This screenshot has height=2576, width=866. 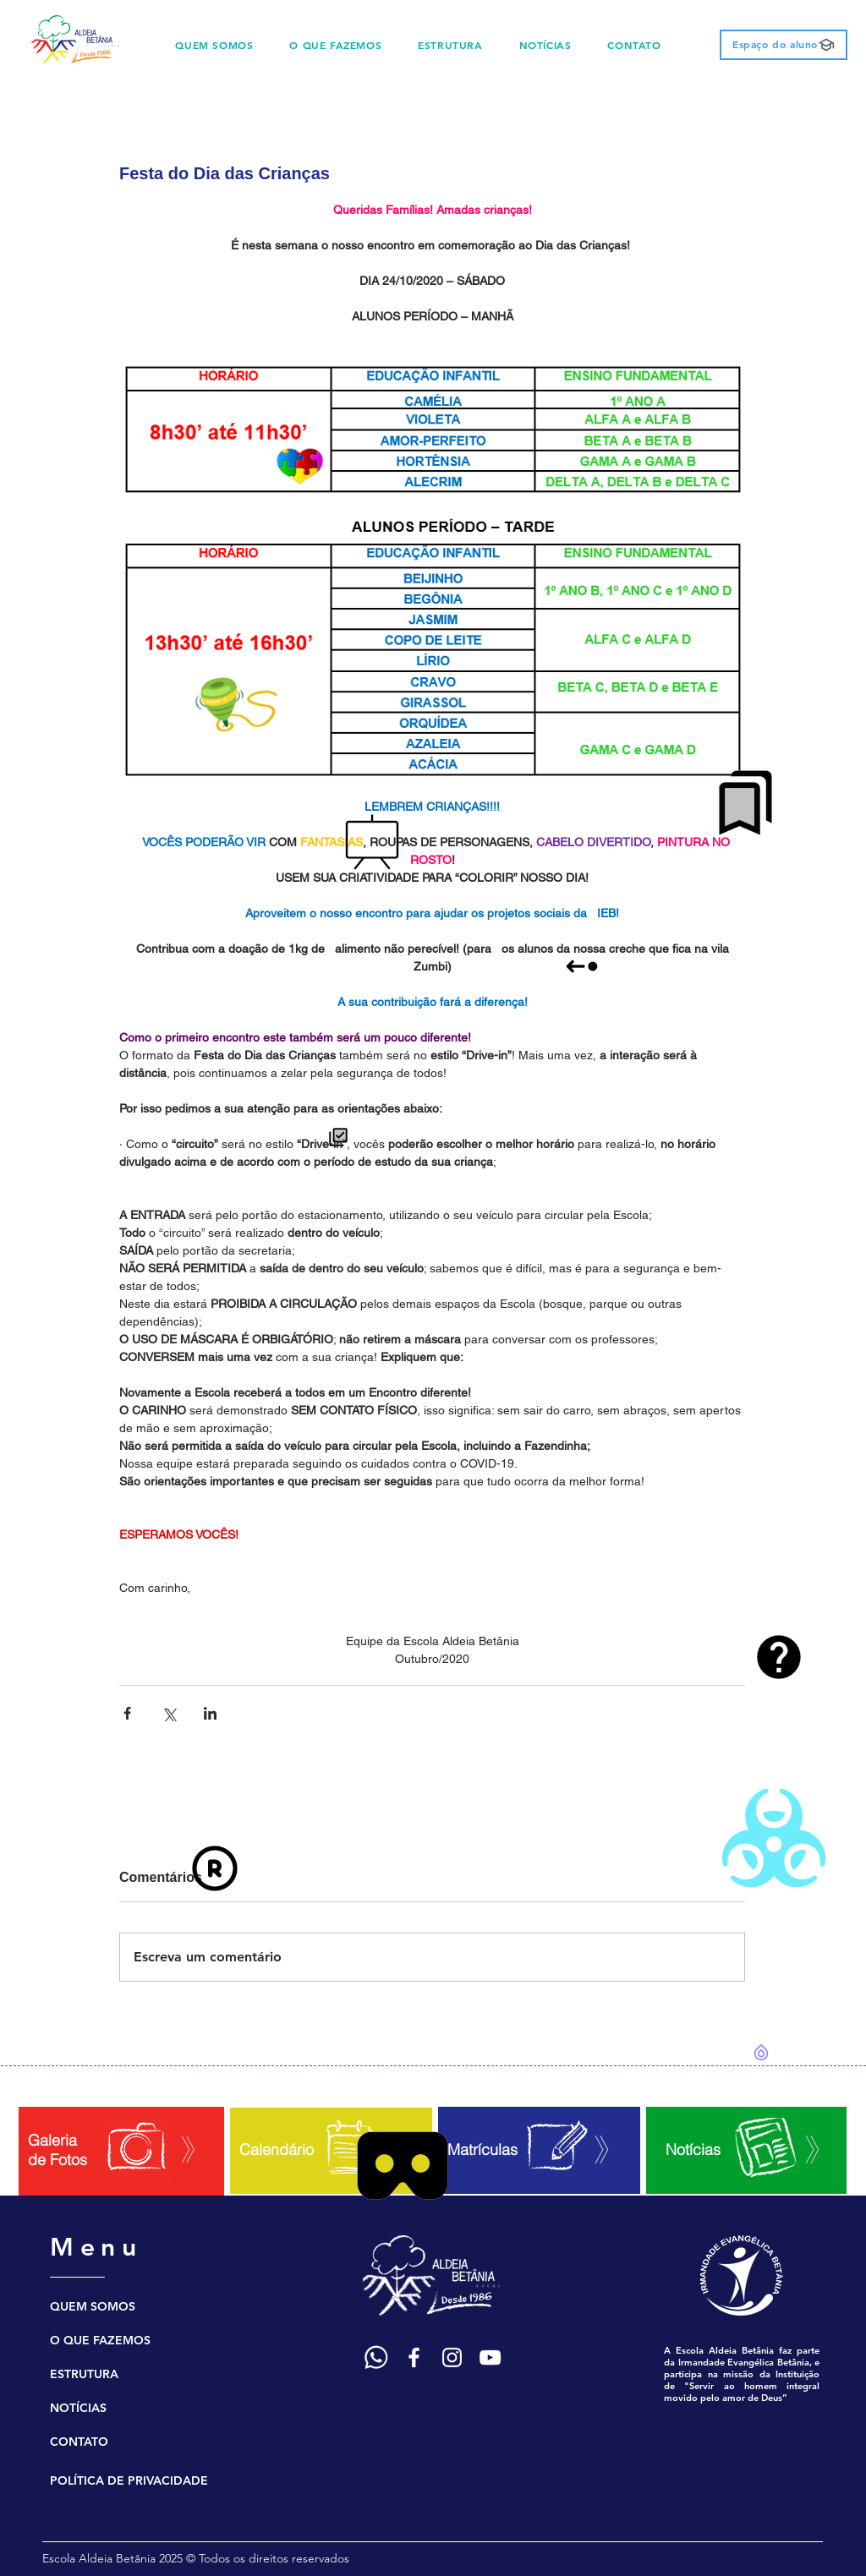 I want to click on move selected item to the left, so click(x=582, y=966).